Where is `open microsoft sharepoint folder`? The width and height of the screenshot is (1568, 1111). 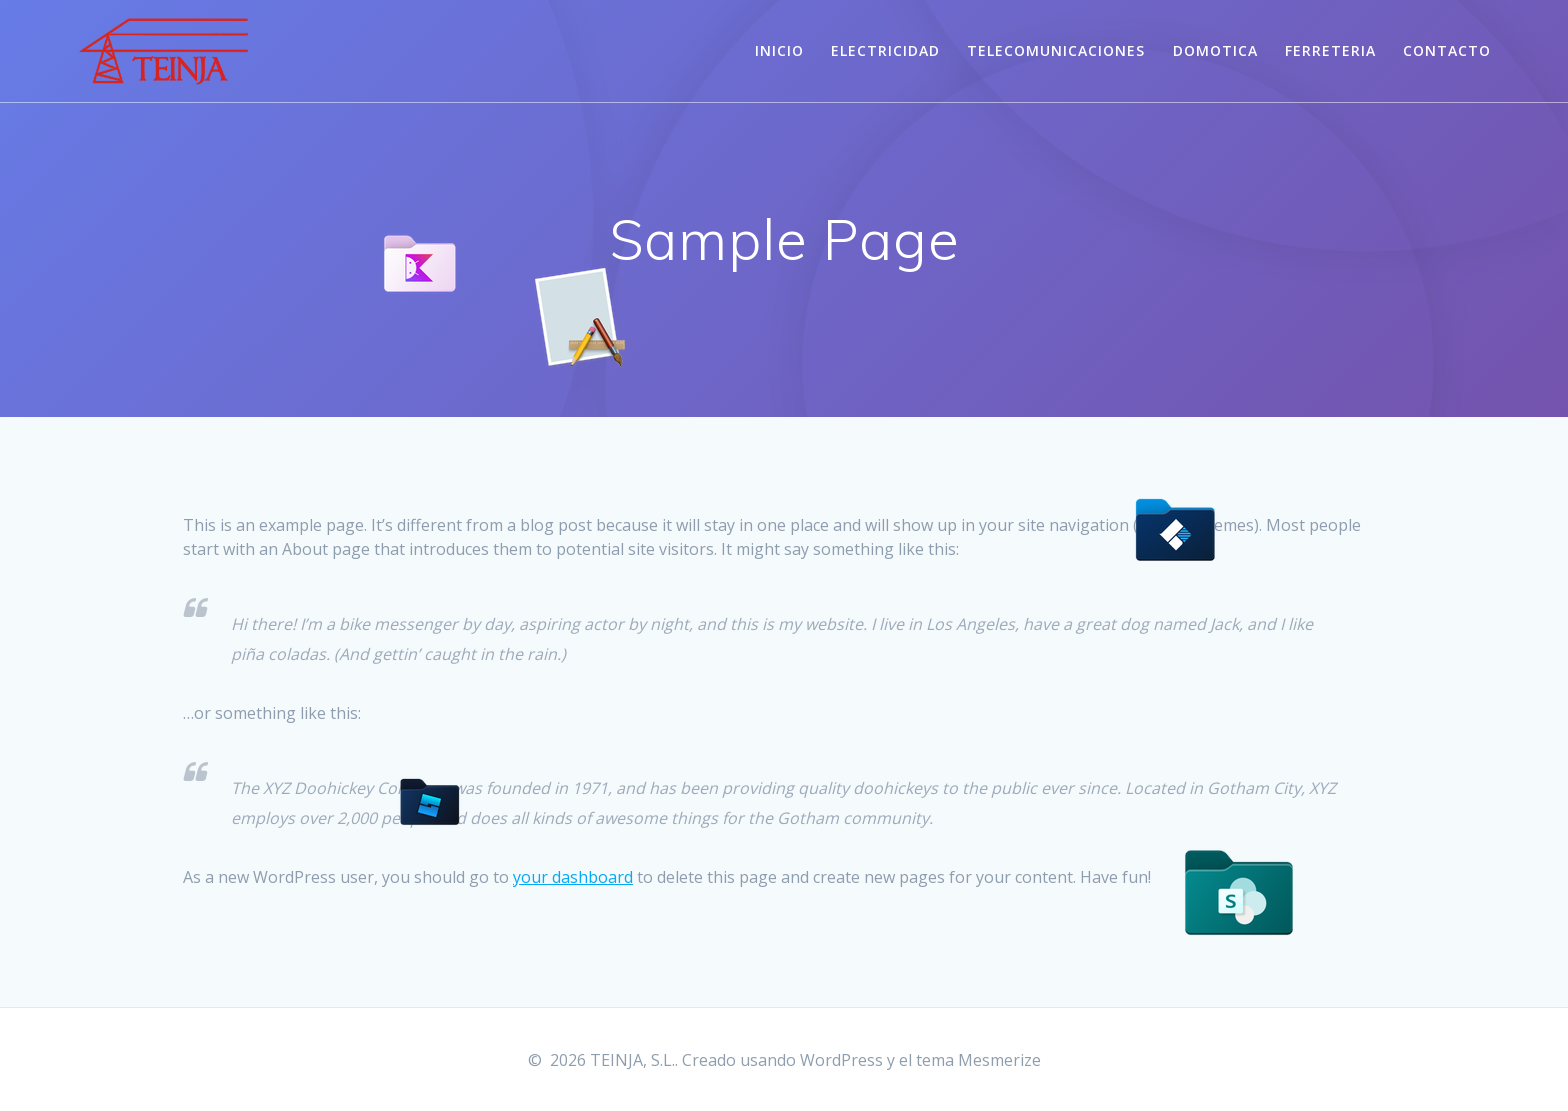 open microsoft sharepoint folder is located at coordinates (1238, 895).